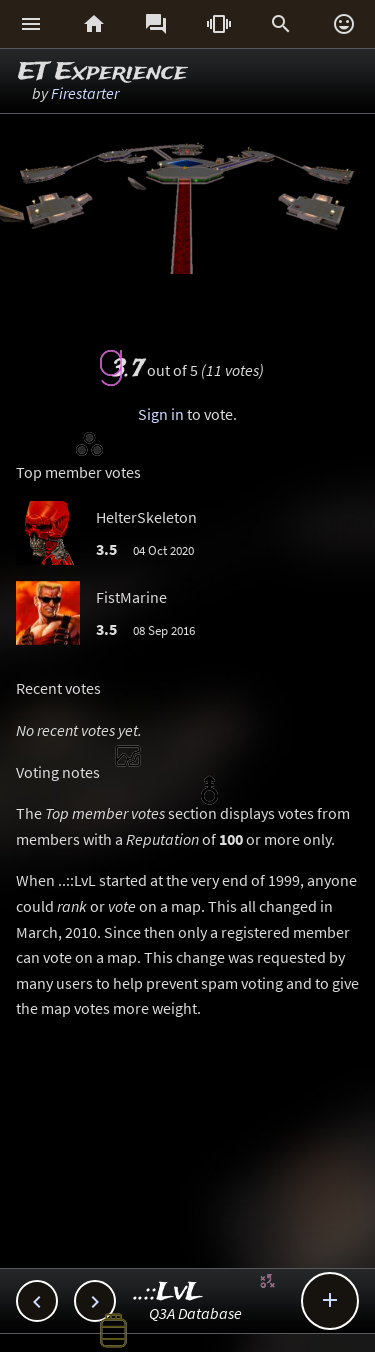 This screenshot has height=1352, width=375. I want to click on open Goodreads app, so click(111, 368).